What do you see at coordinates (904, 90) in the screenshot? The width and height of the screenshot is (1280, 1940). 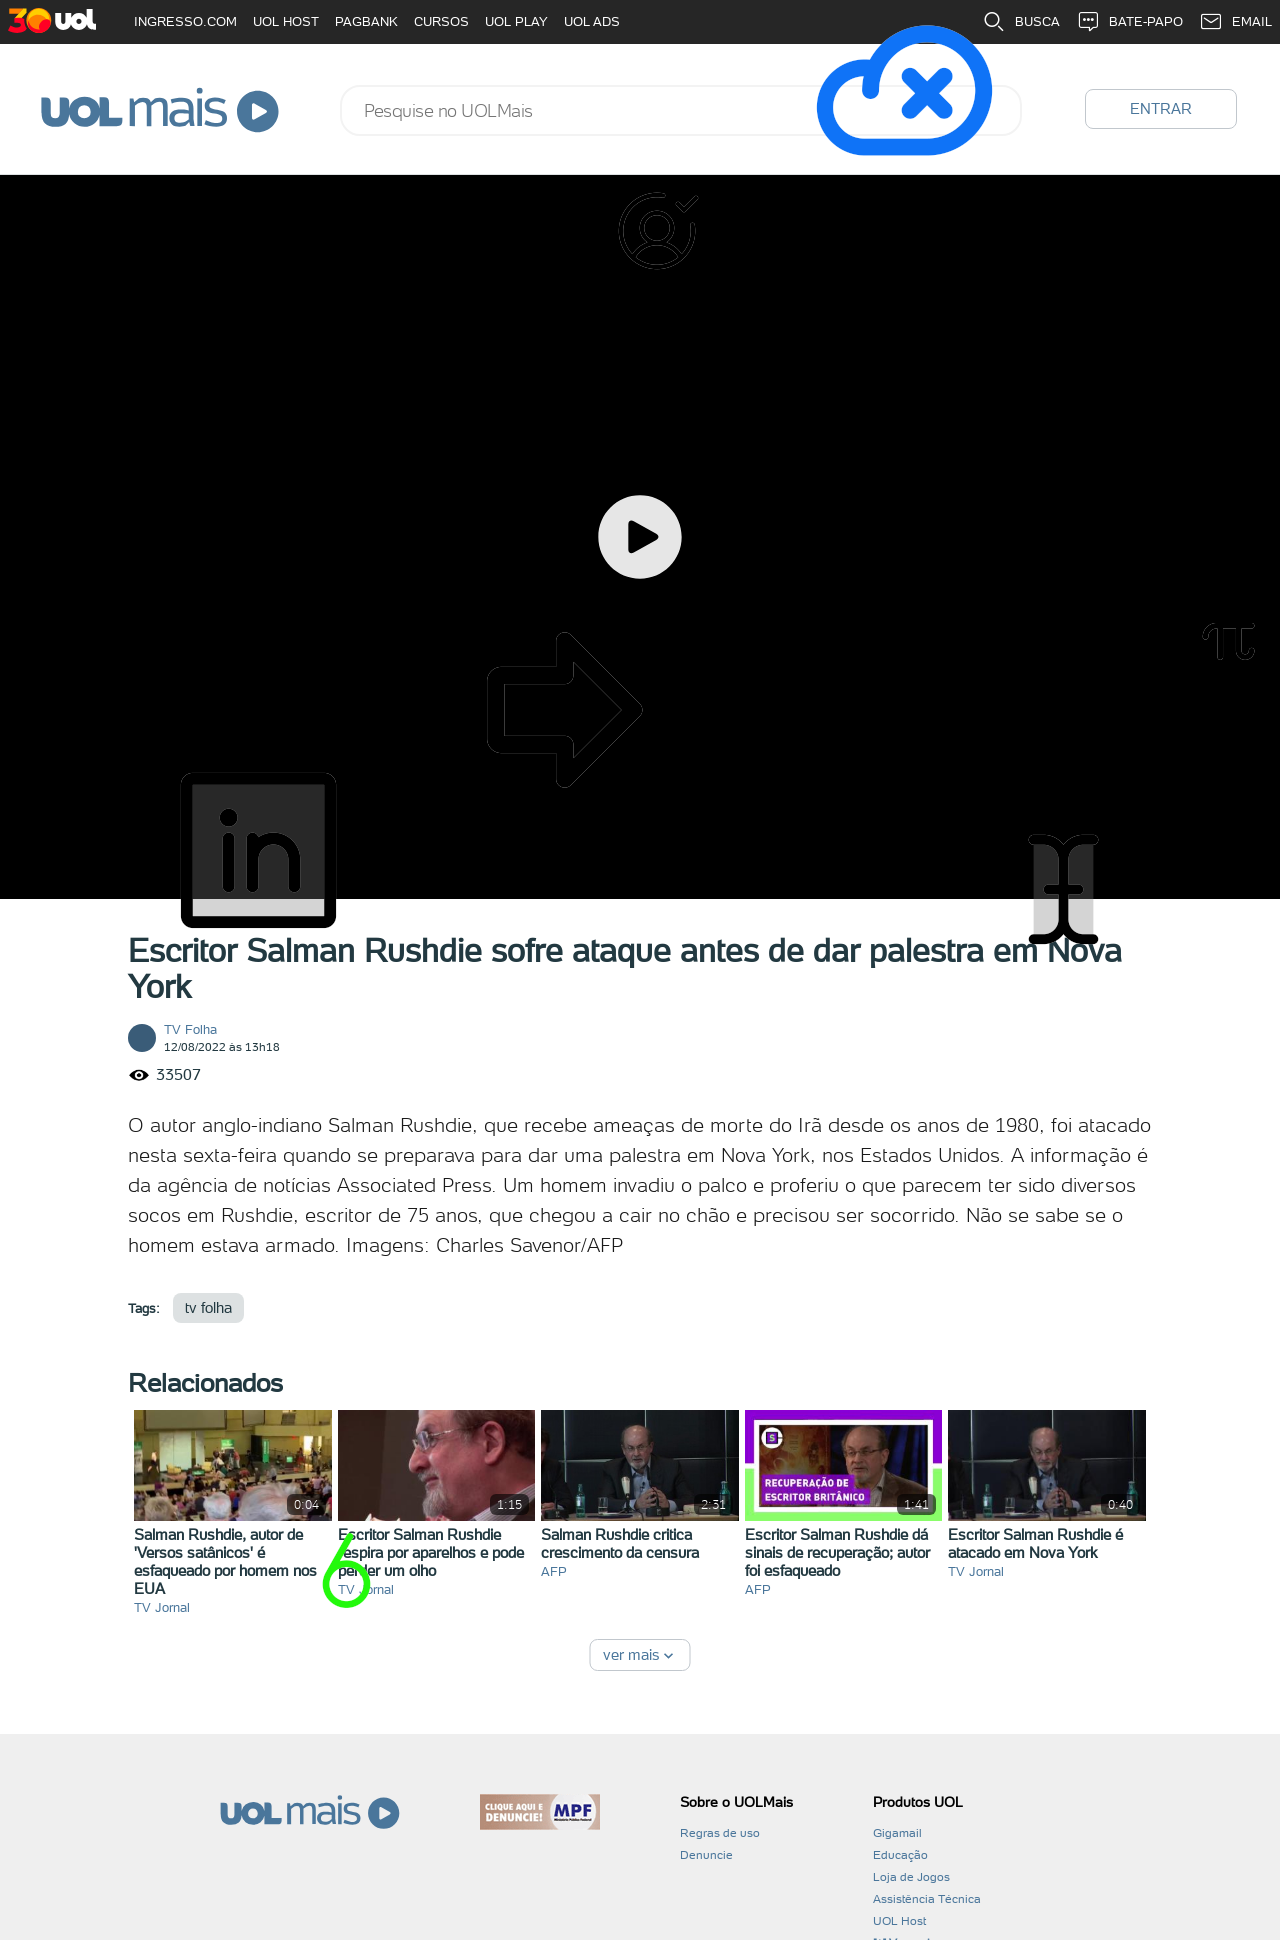 I see `disconnect from cloud storage` at bounding box center [904, 90].